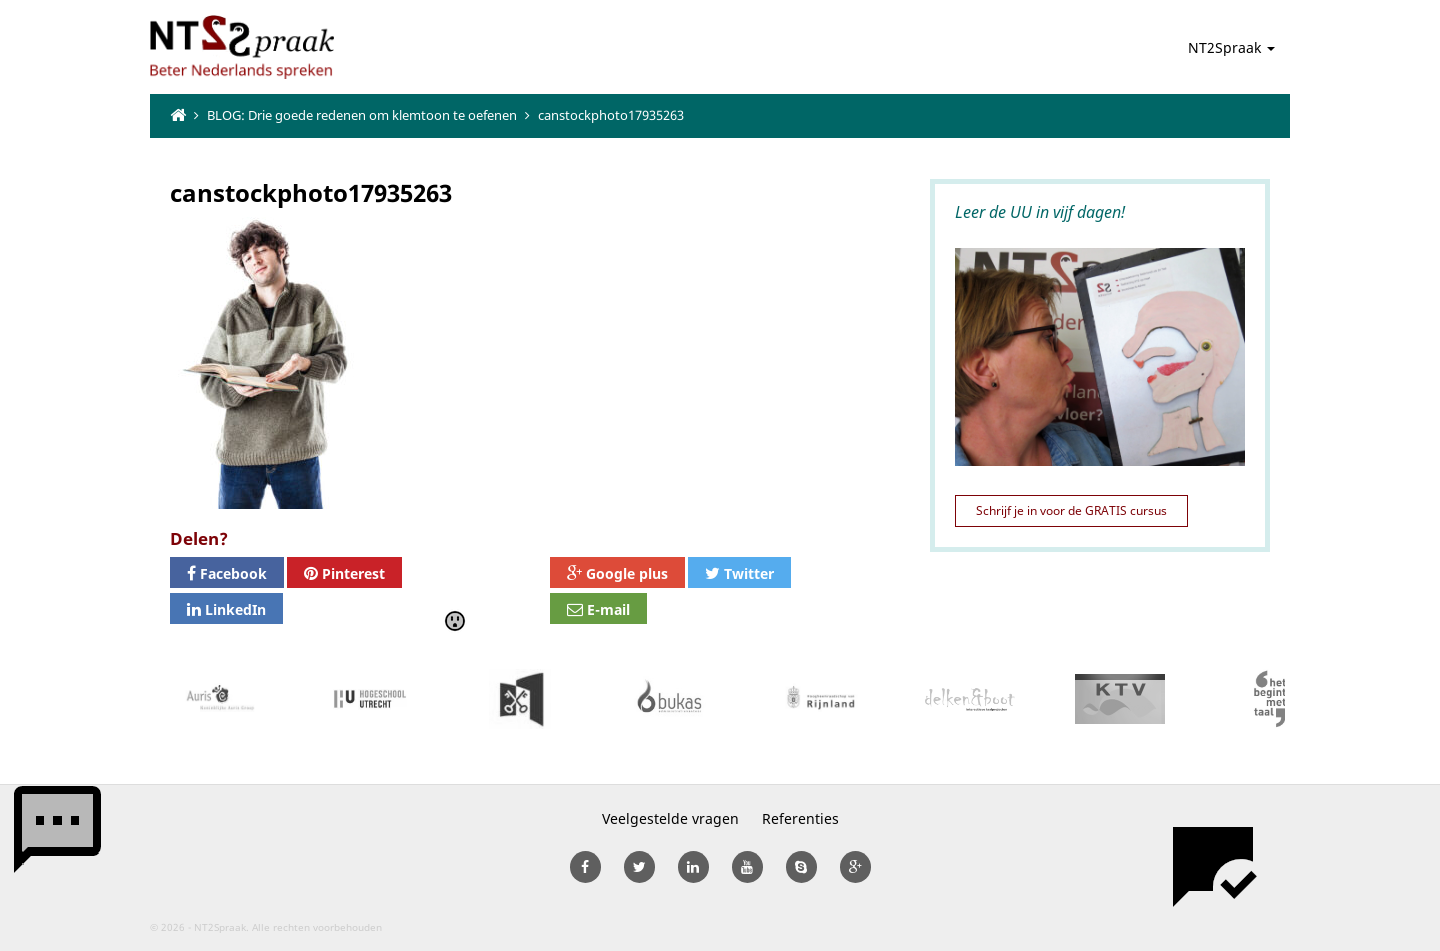 Image resolution: width=1440 pixels, height=951 pixels. I want to click on open text messages, so click(57, 829).